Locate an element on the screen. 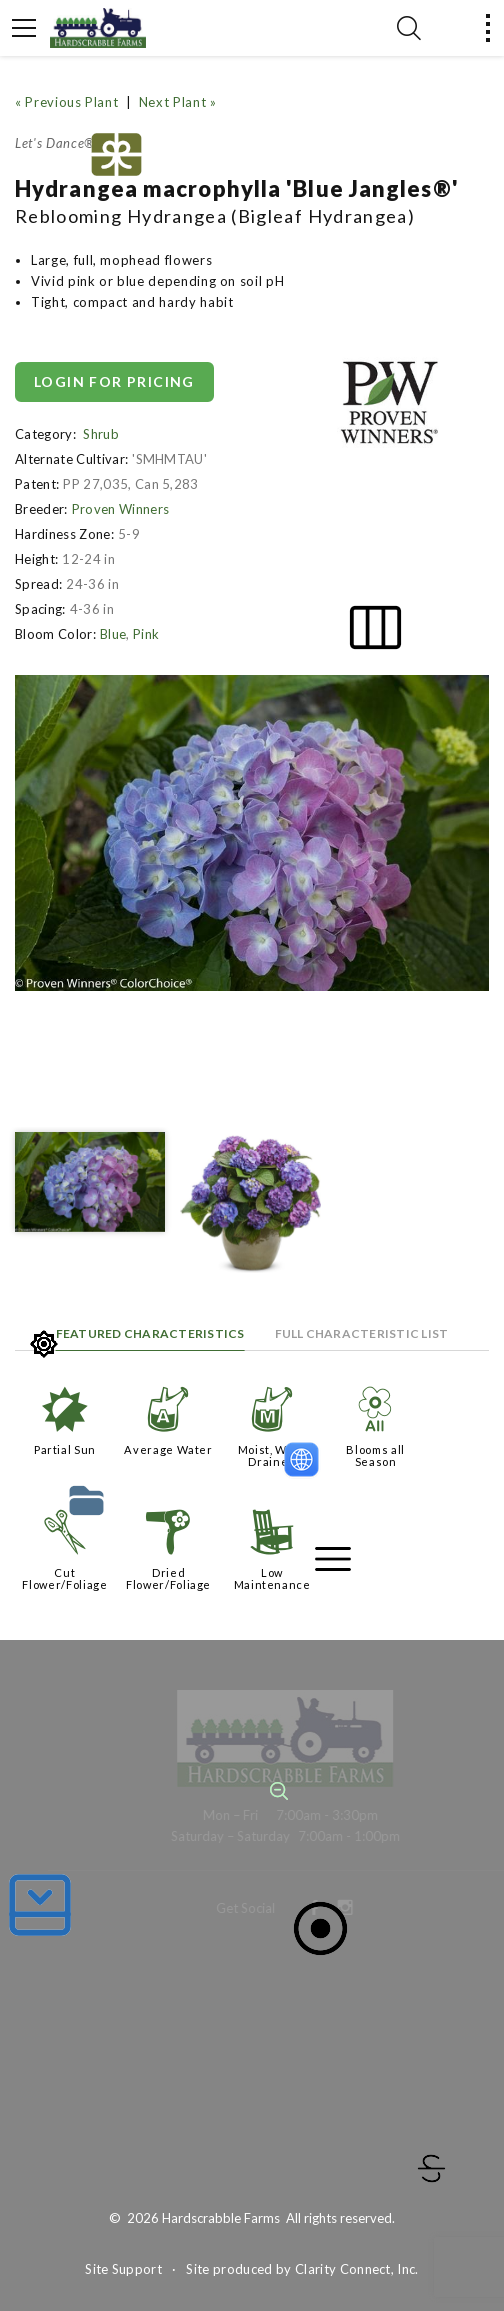  select this option (radio button) is located at coordinates (320, 1928).